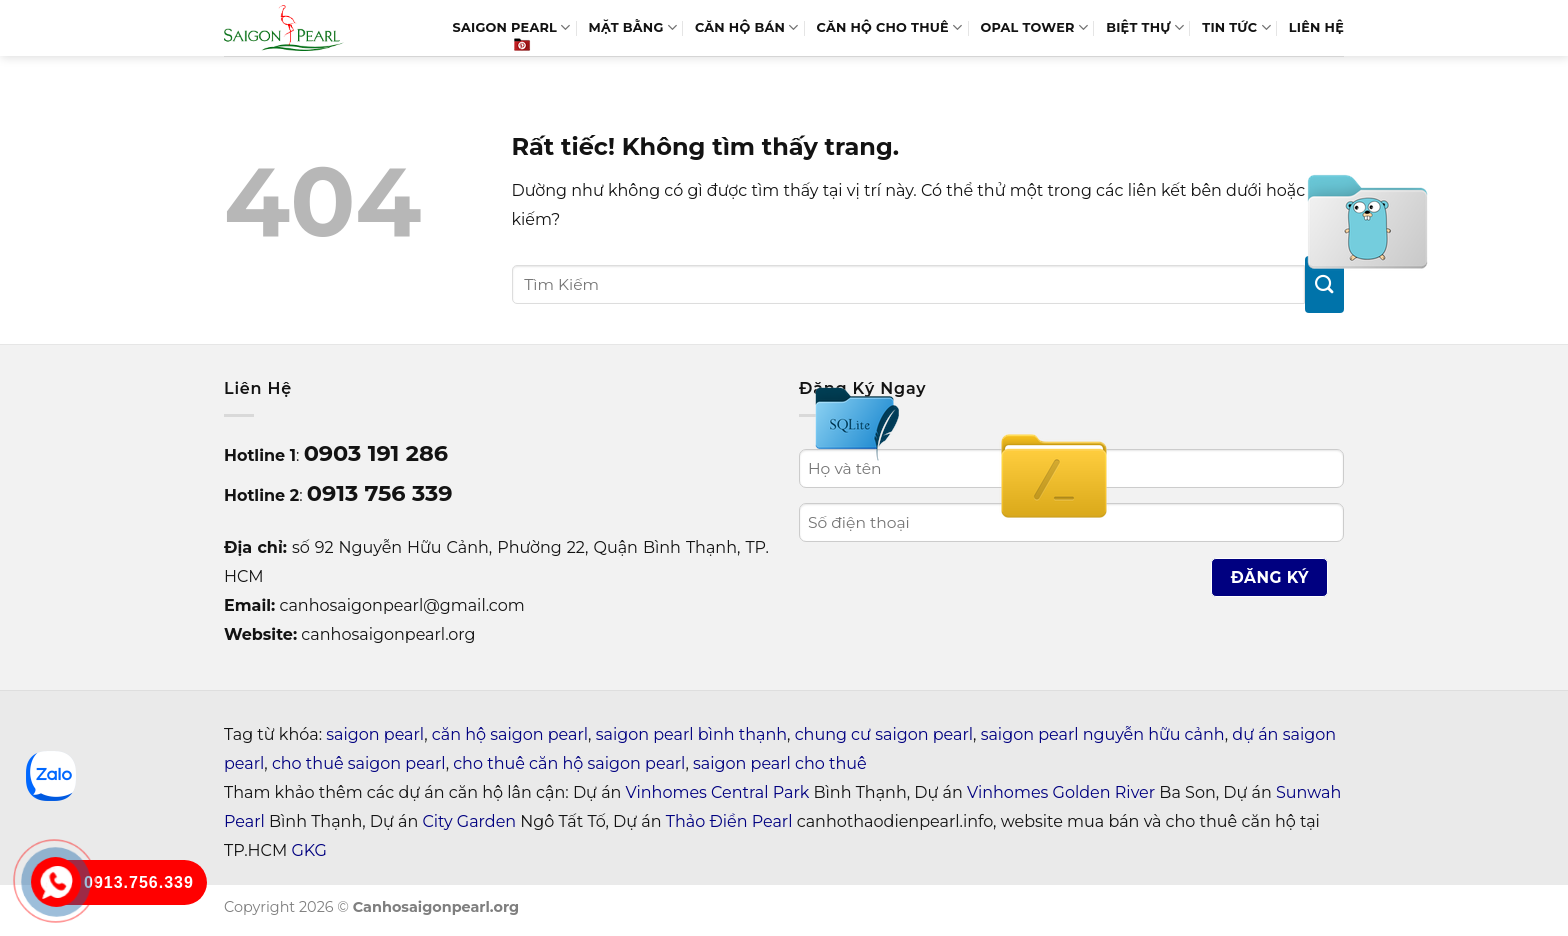  I want to click on open folder containing SQLite database files, so click(854, 420).